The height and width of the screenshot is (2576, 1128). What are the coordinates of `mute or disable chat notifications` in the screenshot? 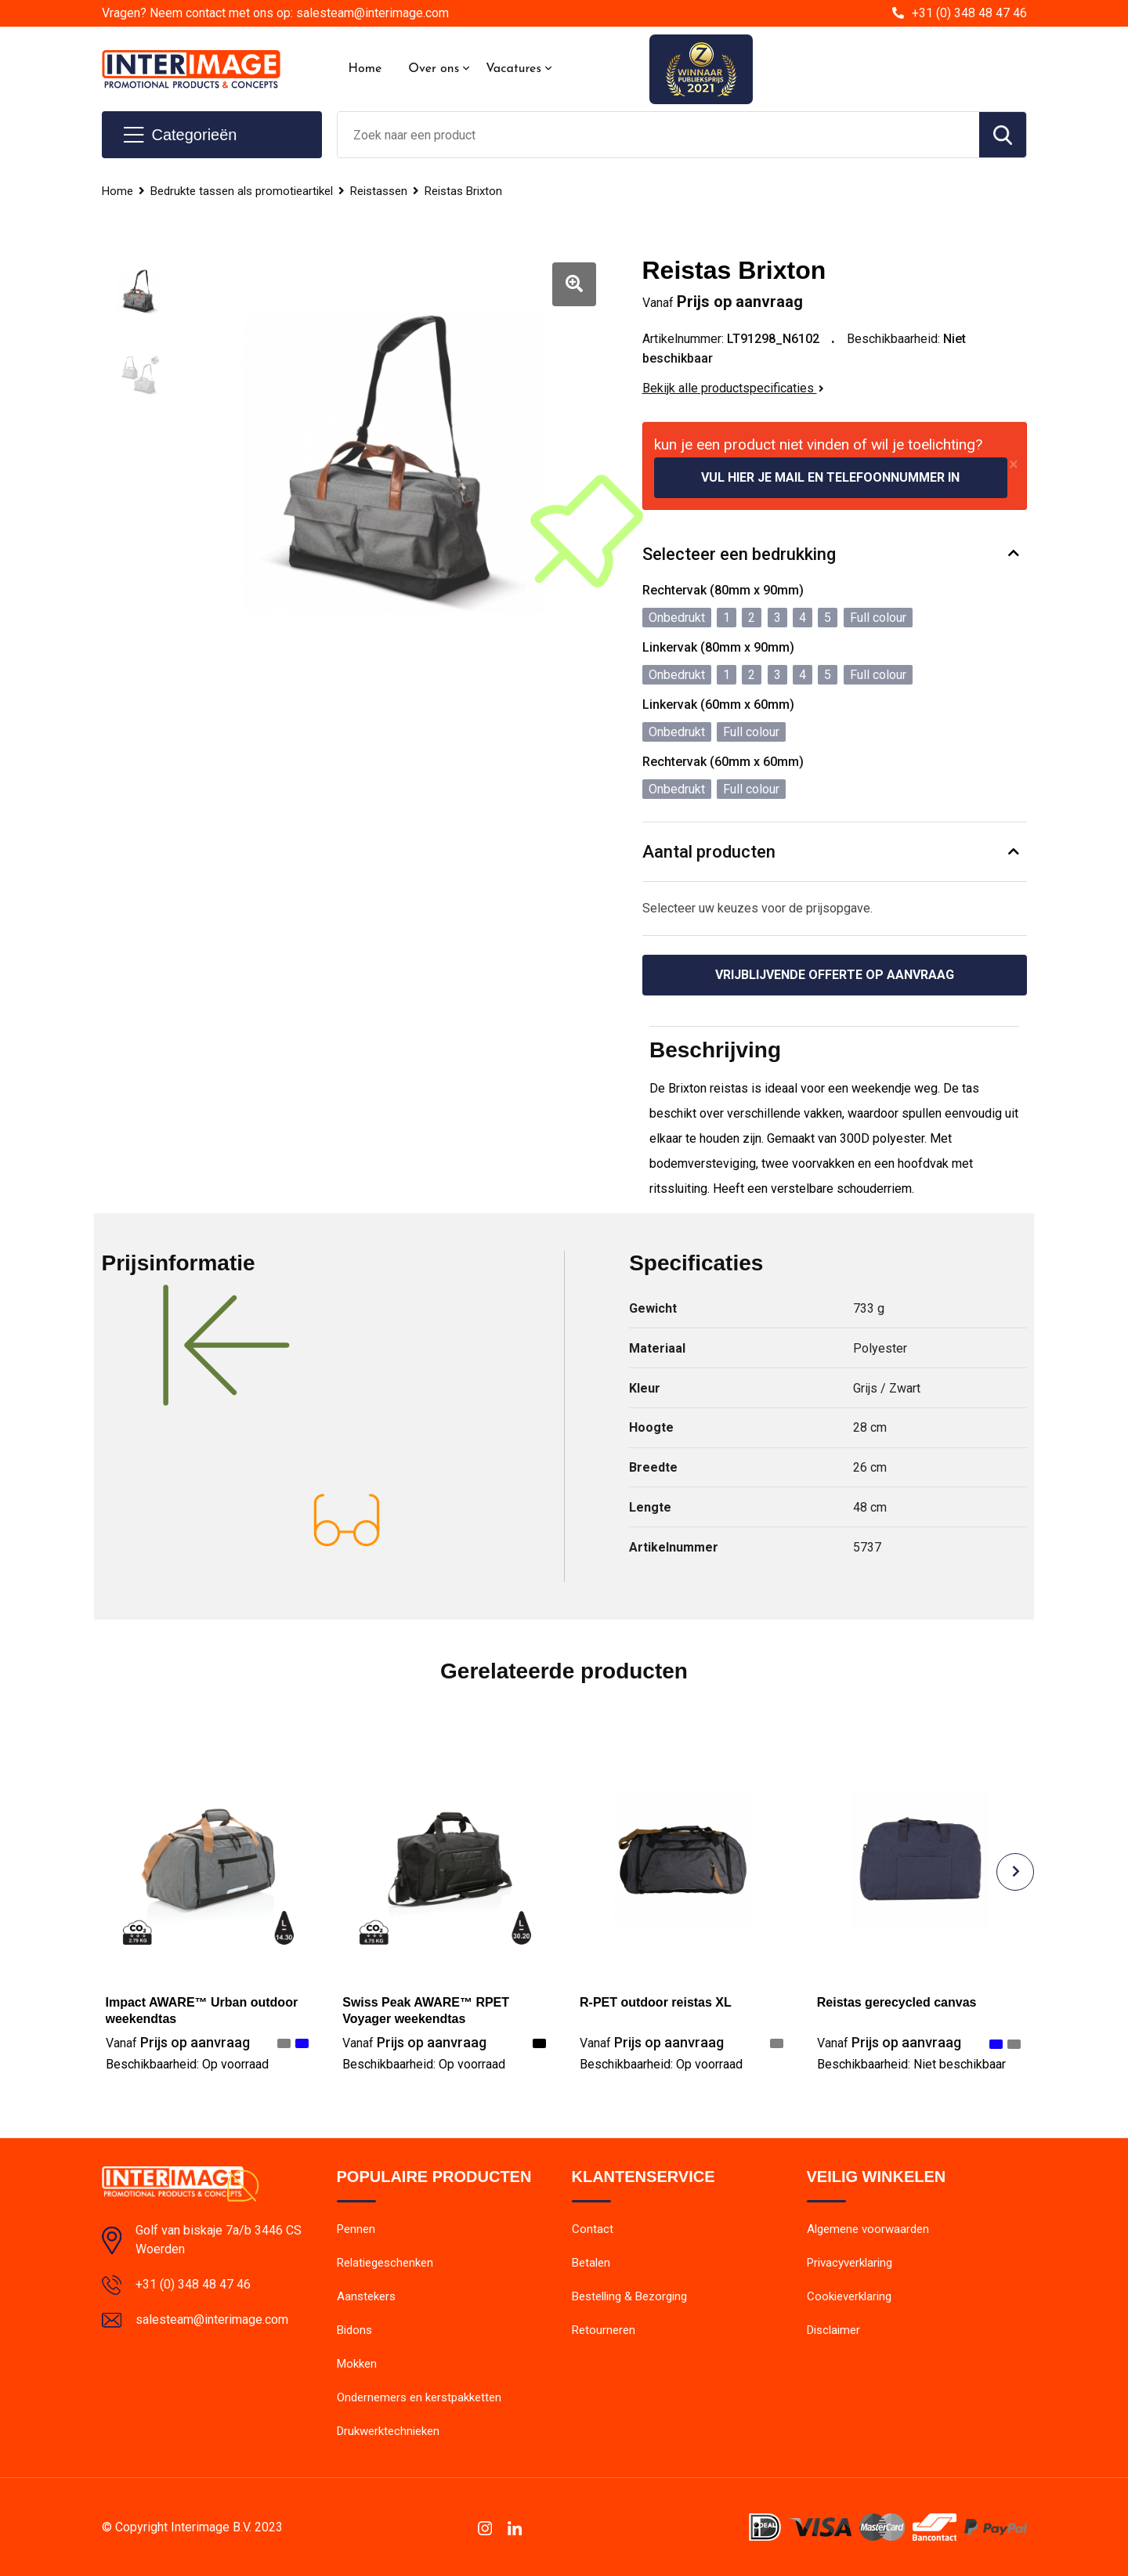 It's located at (242, 2186).